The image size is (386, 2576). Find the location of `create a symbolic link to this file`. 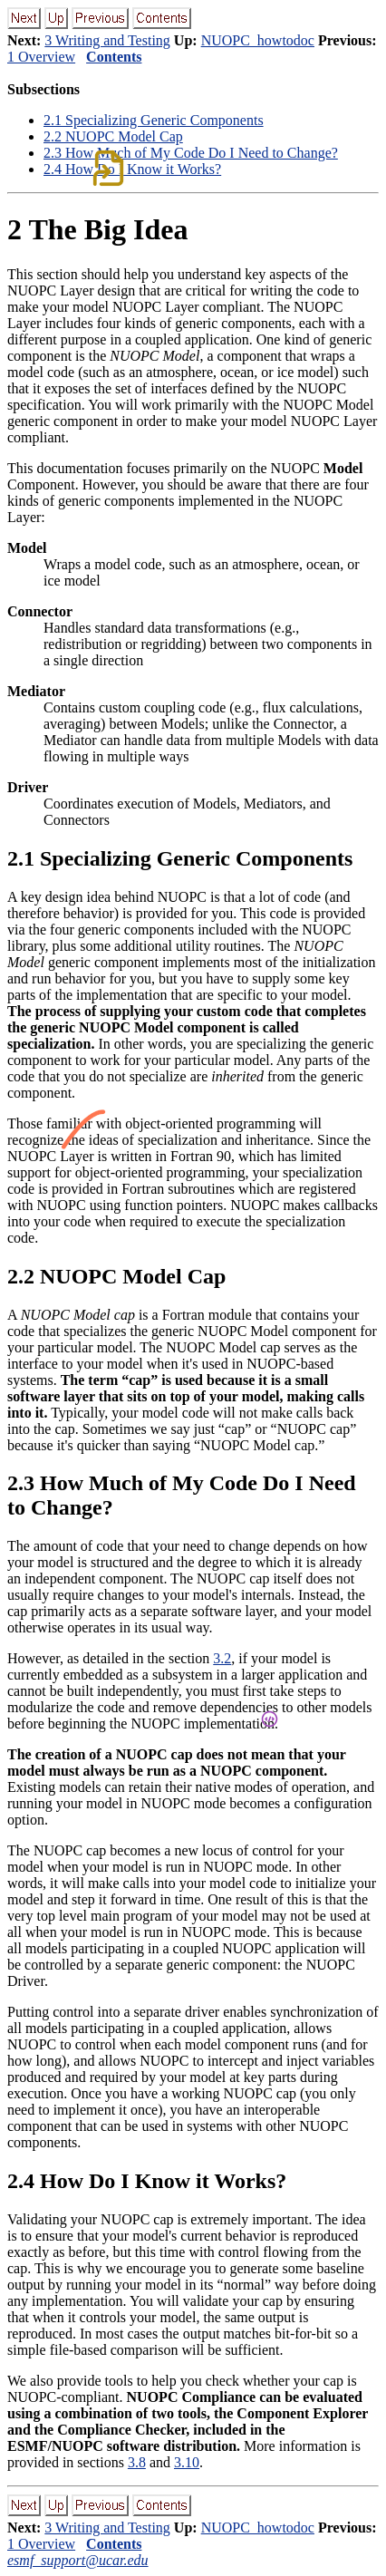

create a symbolic link to this file is located at coordinates (109, 168).